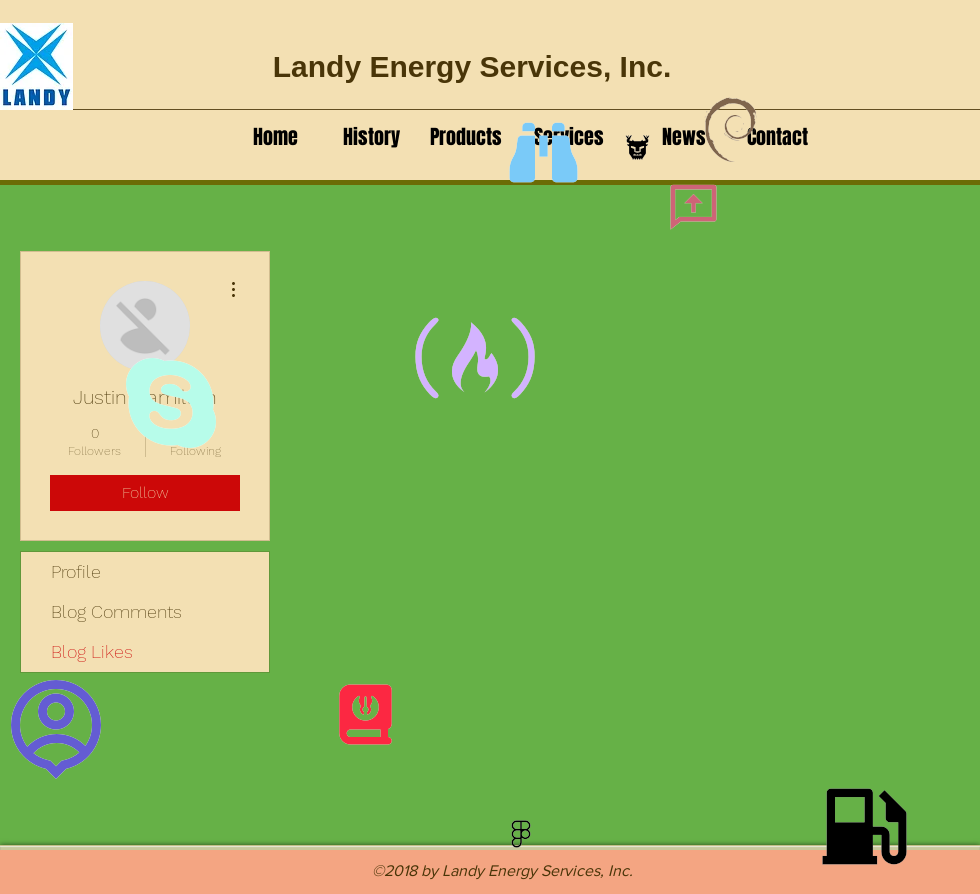 The height and width of the screenshot is (894, 980). Describe the element at coordinates (365, 714) in the screenshot. I see `access the jedi archive or journal` at that location.